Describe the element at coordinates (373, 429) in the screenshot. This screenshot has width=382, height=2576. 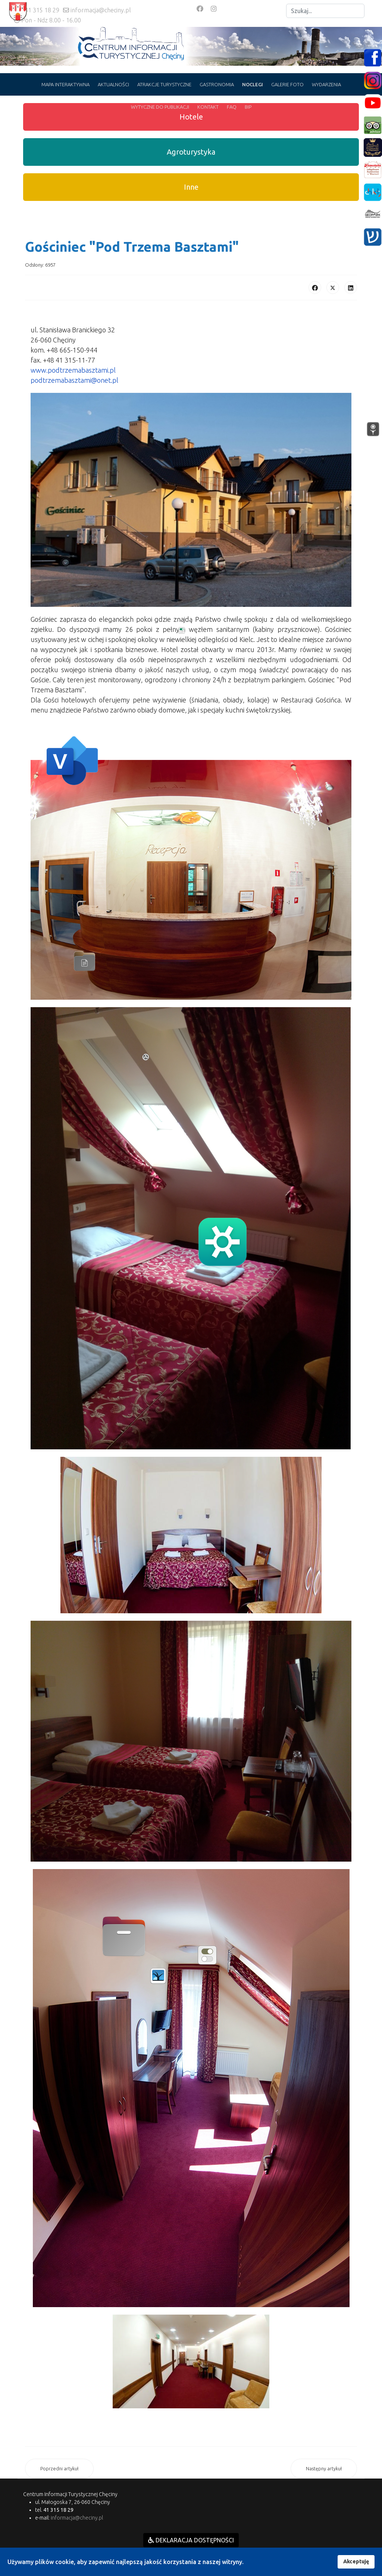
I see `open déjà dup backup application` at that location.